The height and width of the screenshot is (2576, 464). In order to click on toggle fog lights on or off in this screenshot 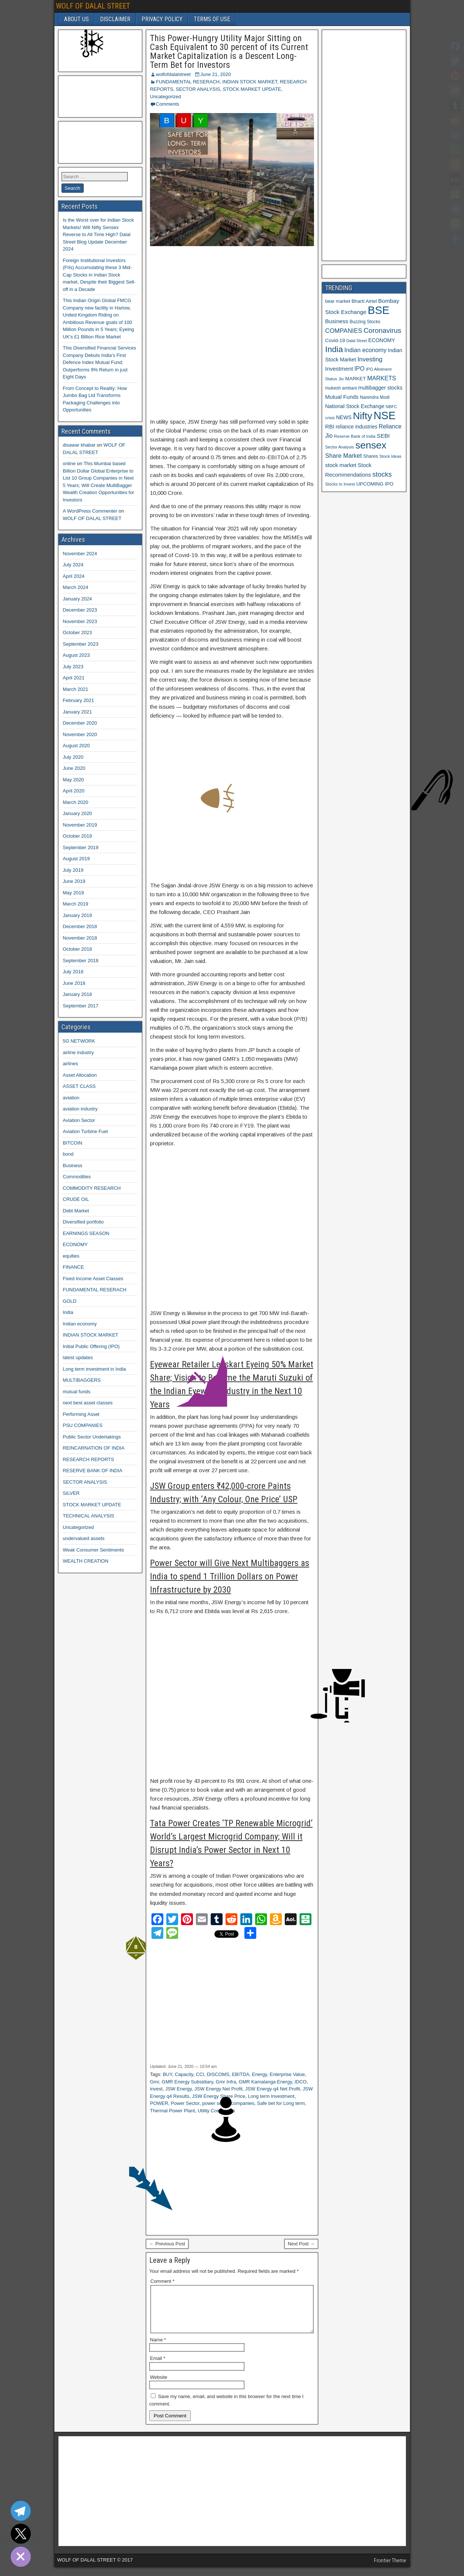, I will do `click(217, 798)`.